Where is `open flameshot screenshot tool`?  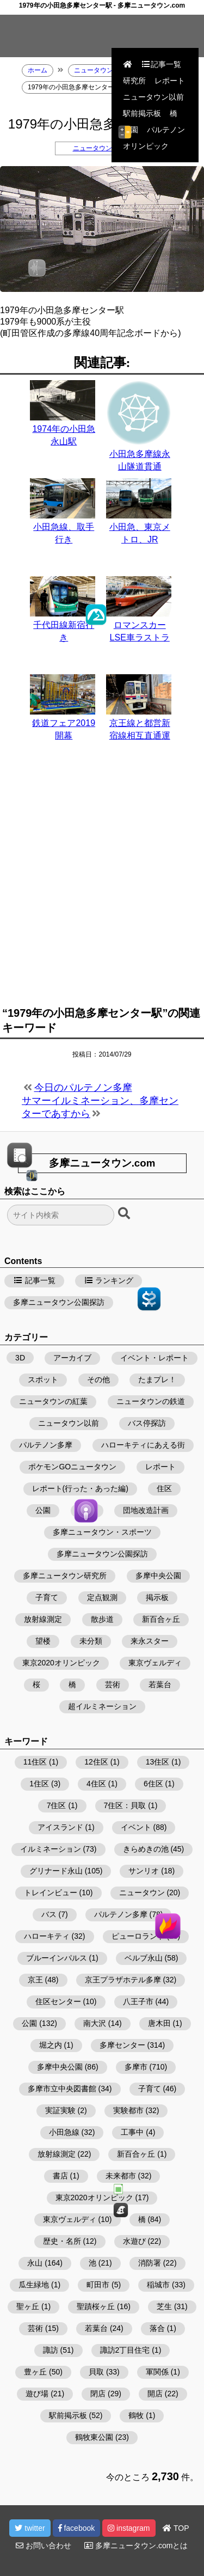
open flameshot screenshot tool is located at coordinates (168, 1926).